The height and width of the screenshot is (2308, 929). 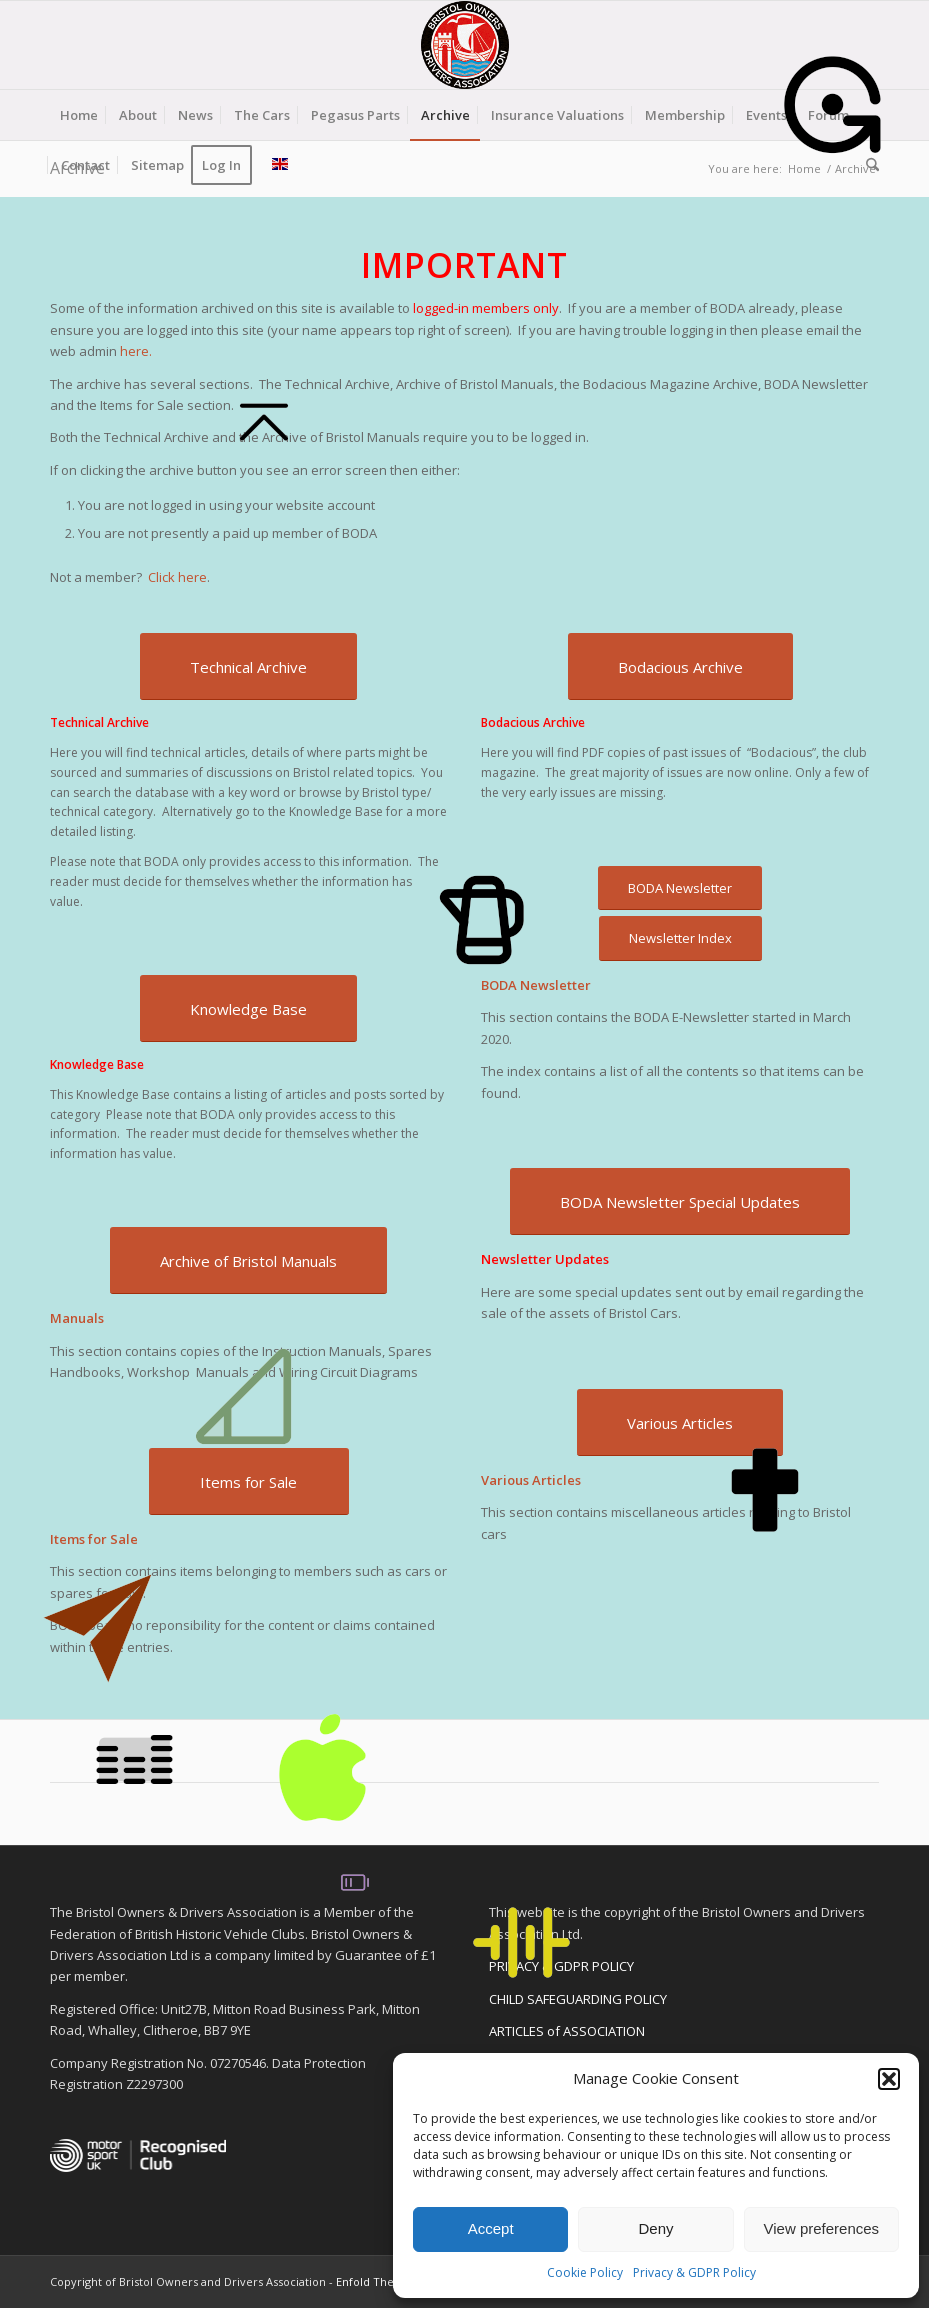 What do you see at coordinates (264, 421) in the screenshot?
I see `collapse content or scroll to top` at bounding box center [264, 421].